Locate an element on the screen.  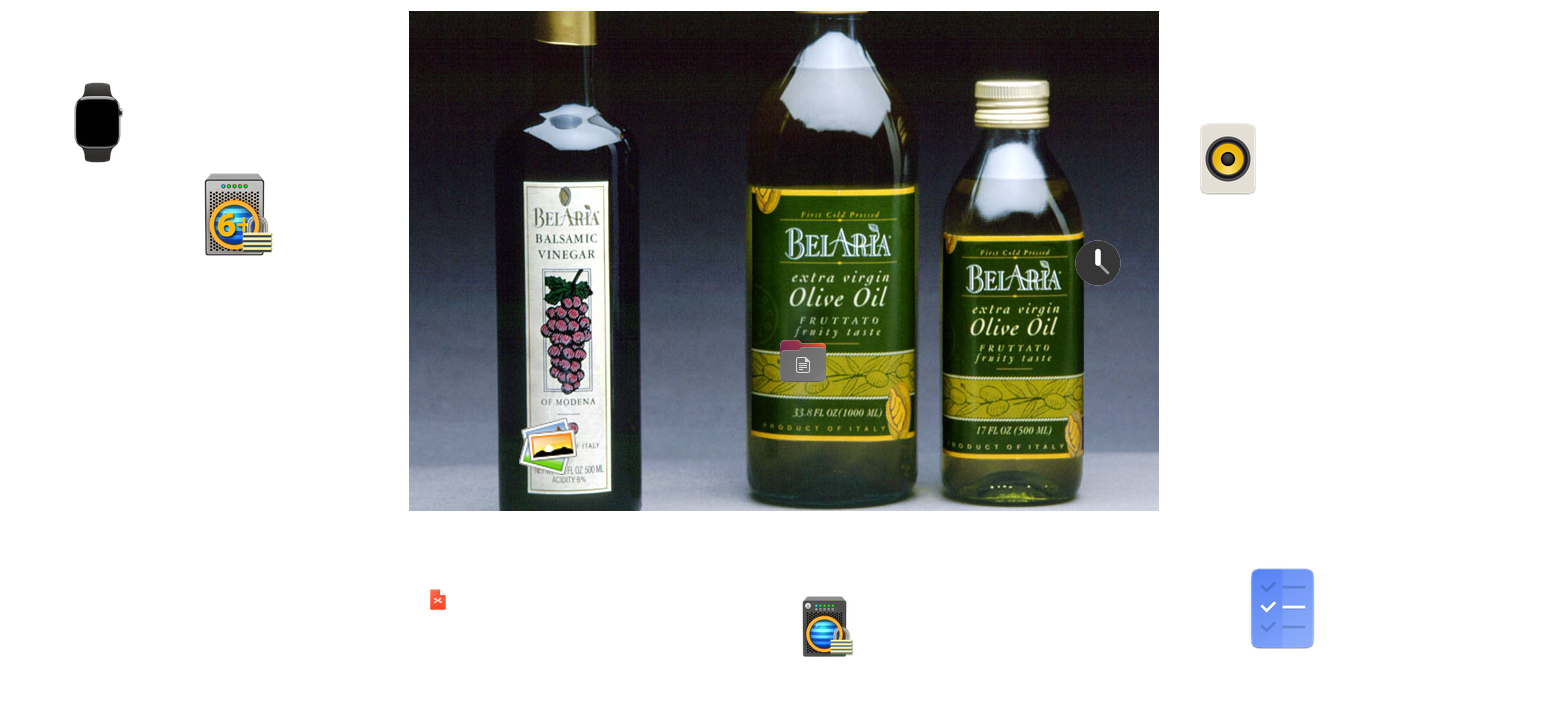
locked RAID 0 storage array is located at coordinates (824, 626).